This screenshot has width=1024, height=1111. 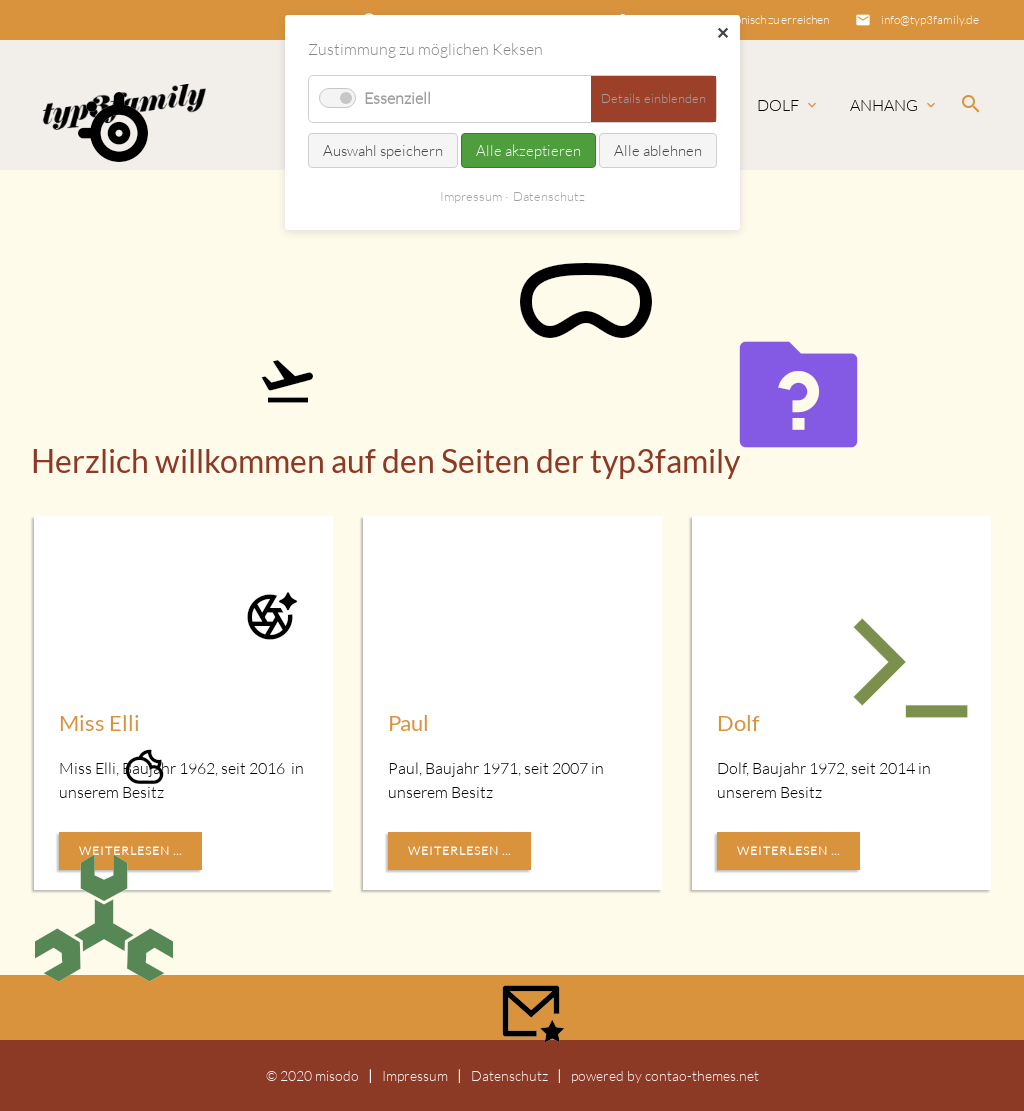 I want to click on access virtual reality or immersive mode, so click(x=586, y=299).